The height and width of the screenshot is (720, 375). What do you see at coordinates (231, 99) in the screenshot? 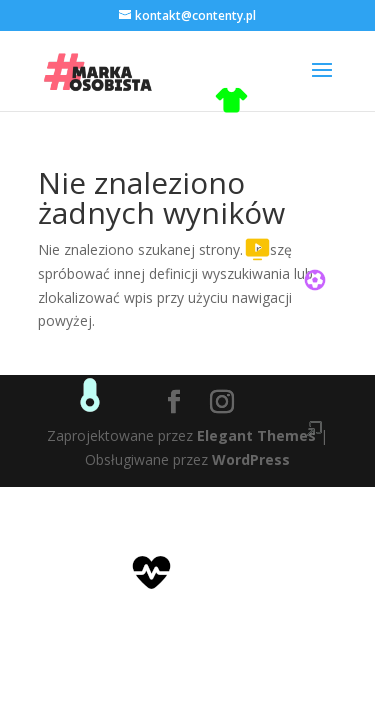
I see `browse clothing or apparel items` at bounding box center [231, 99].